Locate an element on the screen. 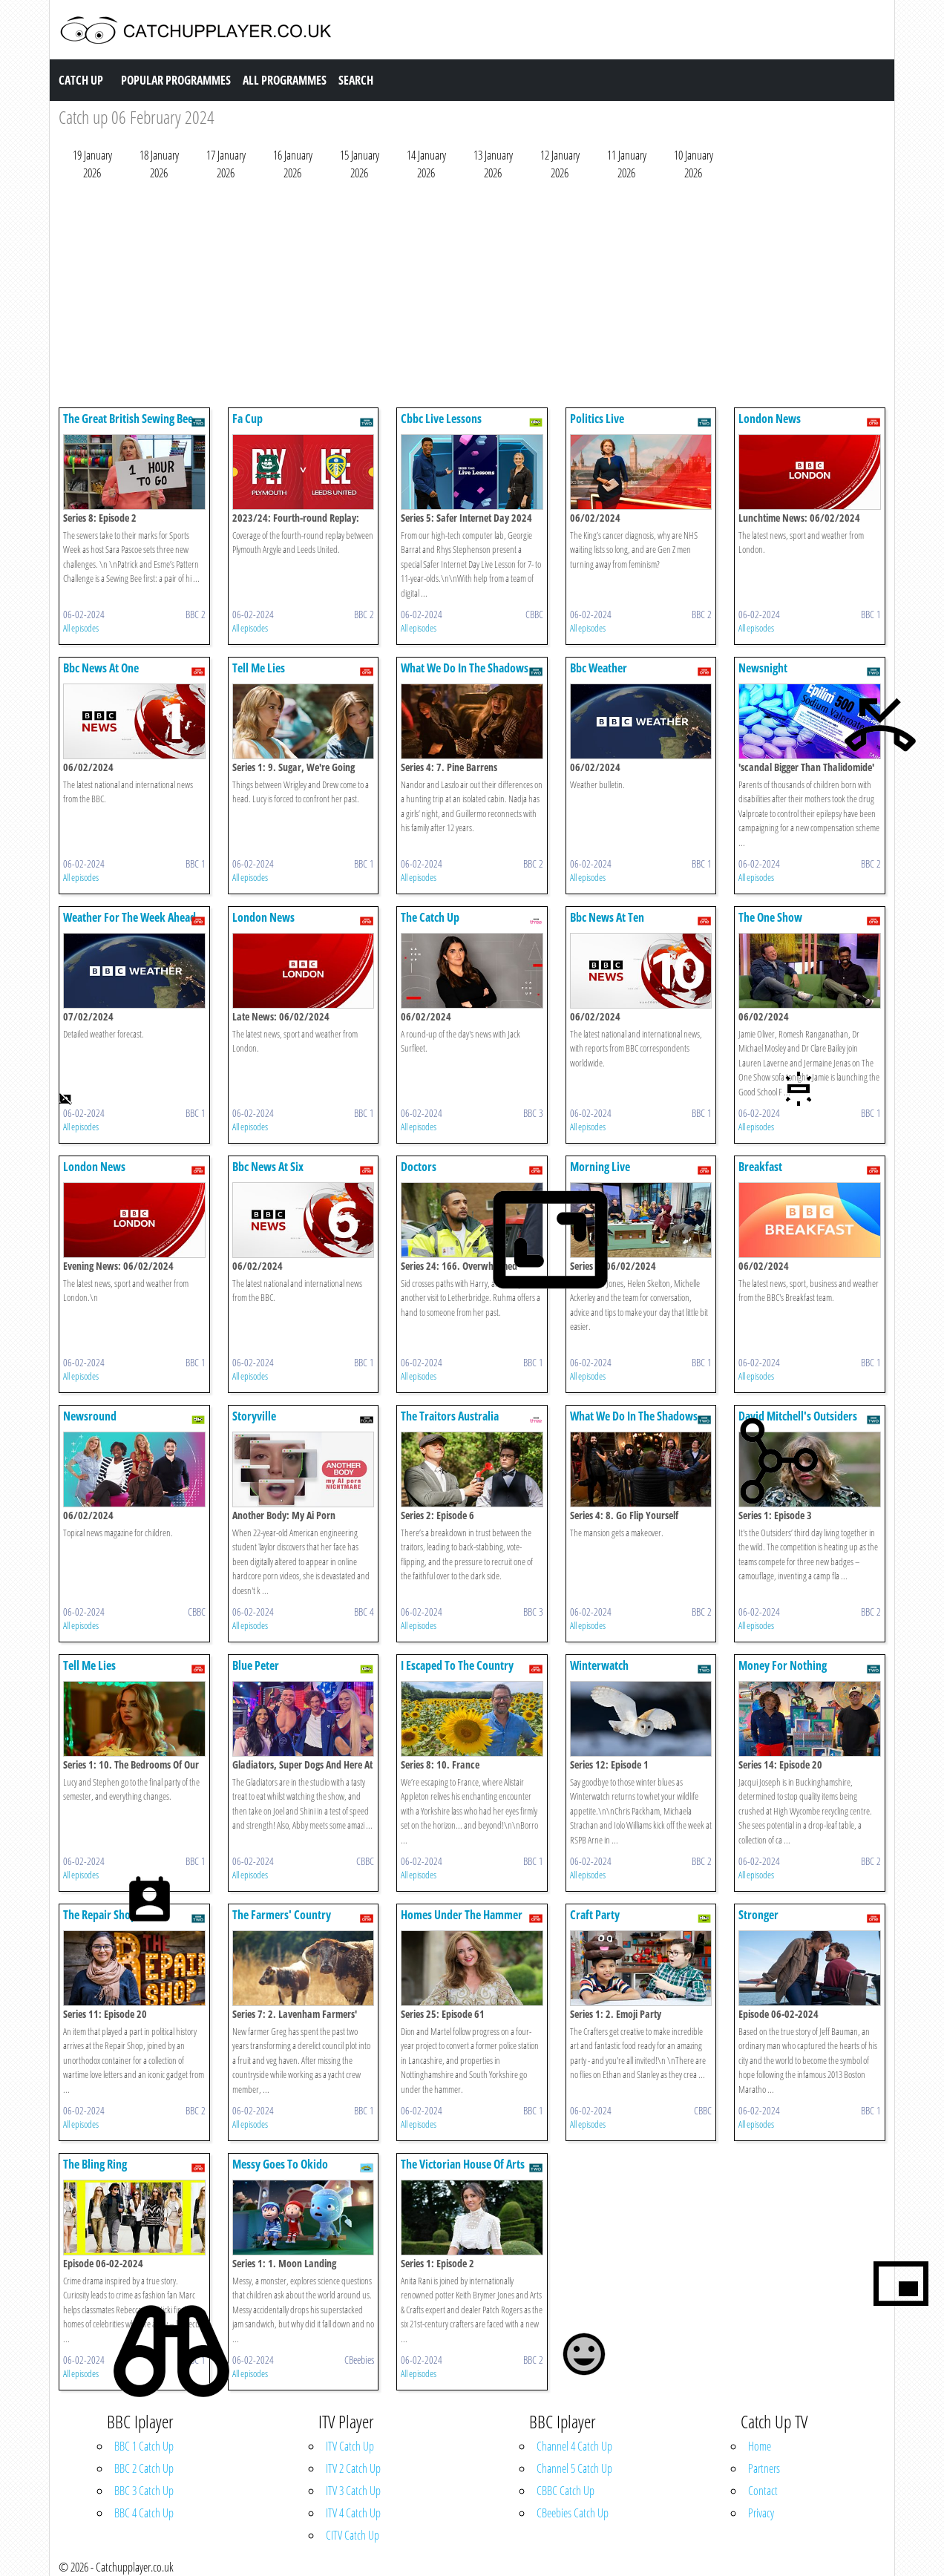 The width and height of the screenshot is (944, 2576). view contact's calendar or schedule is located at coordinates (149, 1901).